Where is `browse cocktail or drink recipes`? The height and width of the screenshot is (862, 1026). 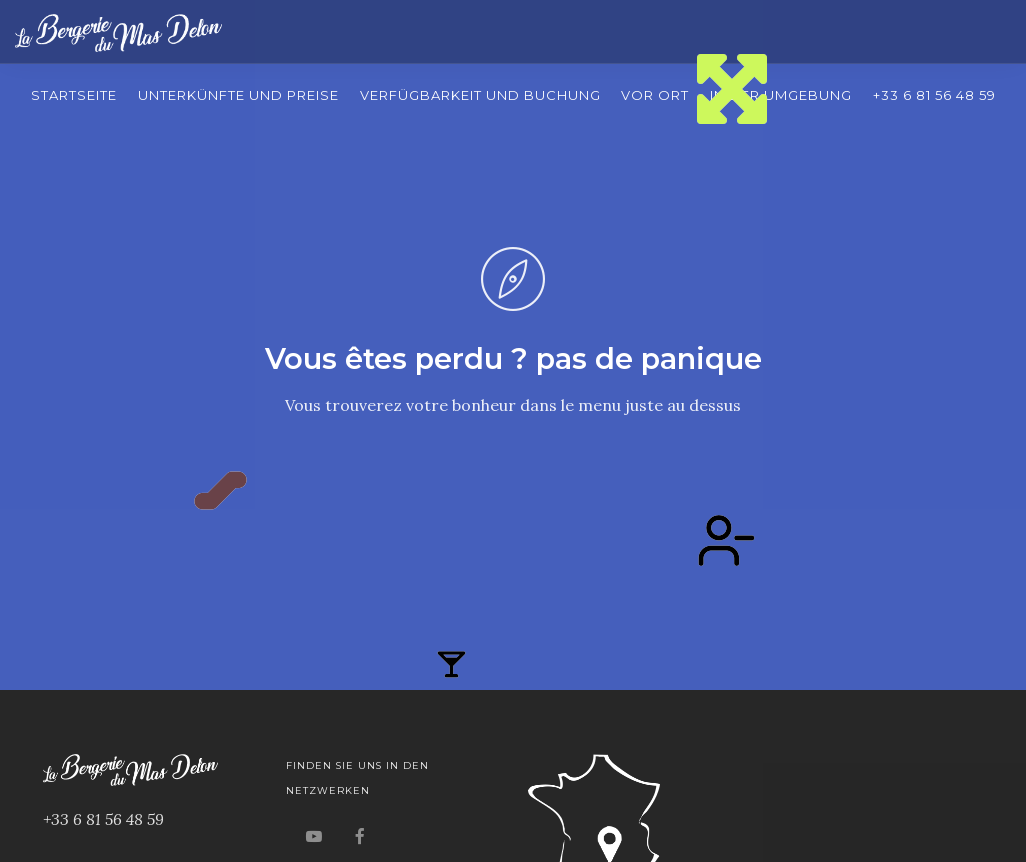 browse cocktail or drink recipes is located at coordinates (451, 663).